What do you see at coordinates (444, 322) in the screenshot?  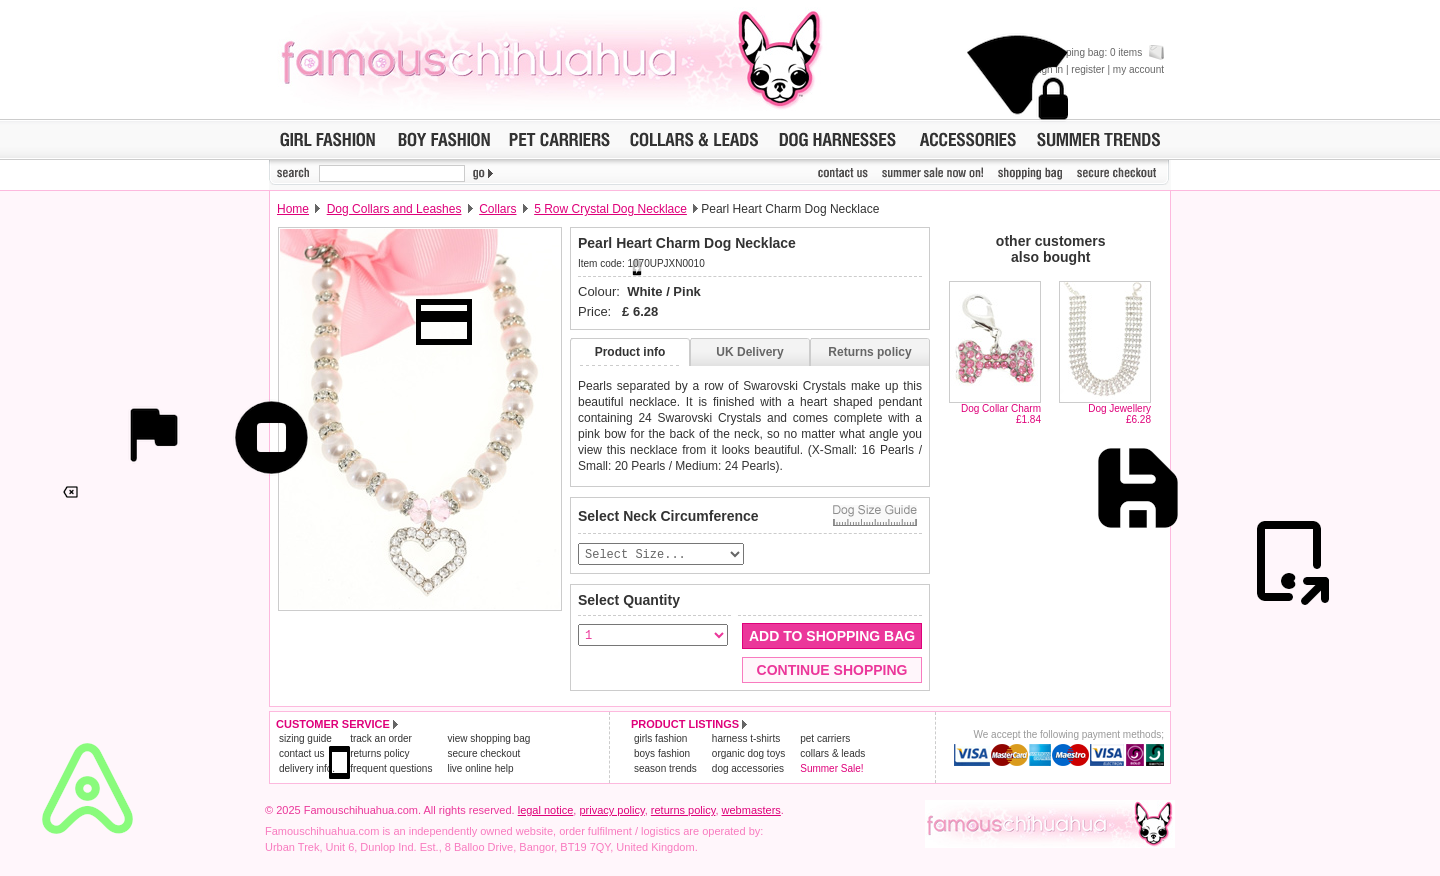 I see `access payment methods` at bounding box center [444, 322].